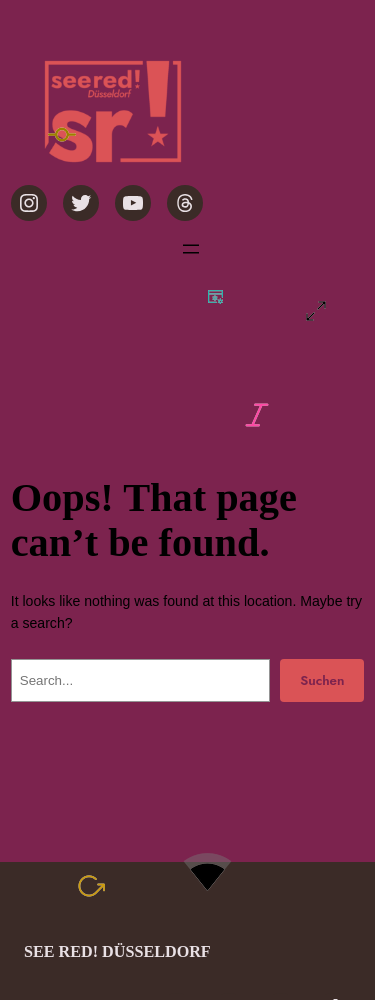 The height and width of the screenshot is (1000, 375). What do you see at coordinates (257, 415) in the screenshot?
I see `apply italic formatting to selected text` at bounding box center [257, 415].